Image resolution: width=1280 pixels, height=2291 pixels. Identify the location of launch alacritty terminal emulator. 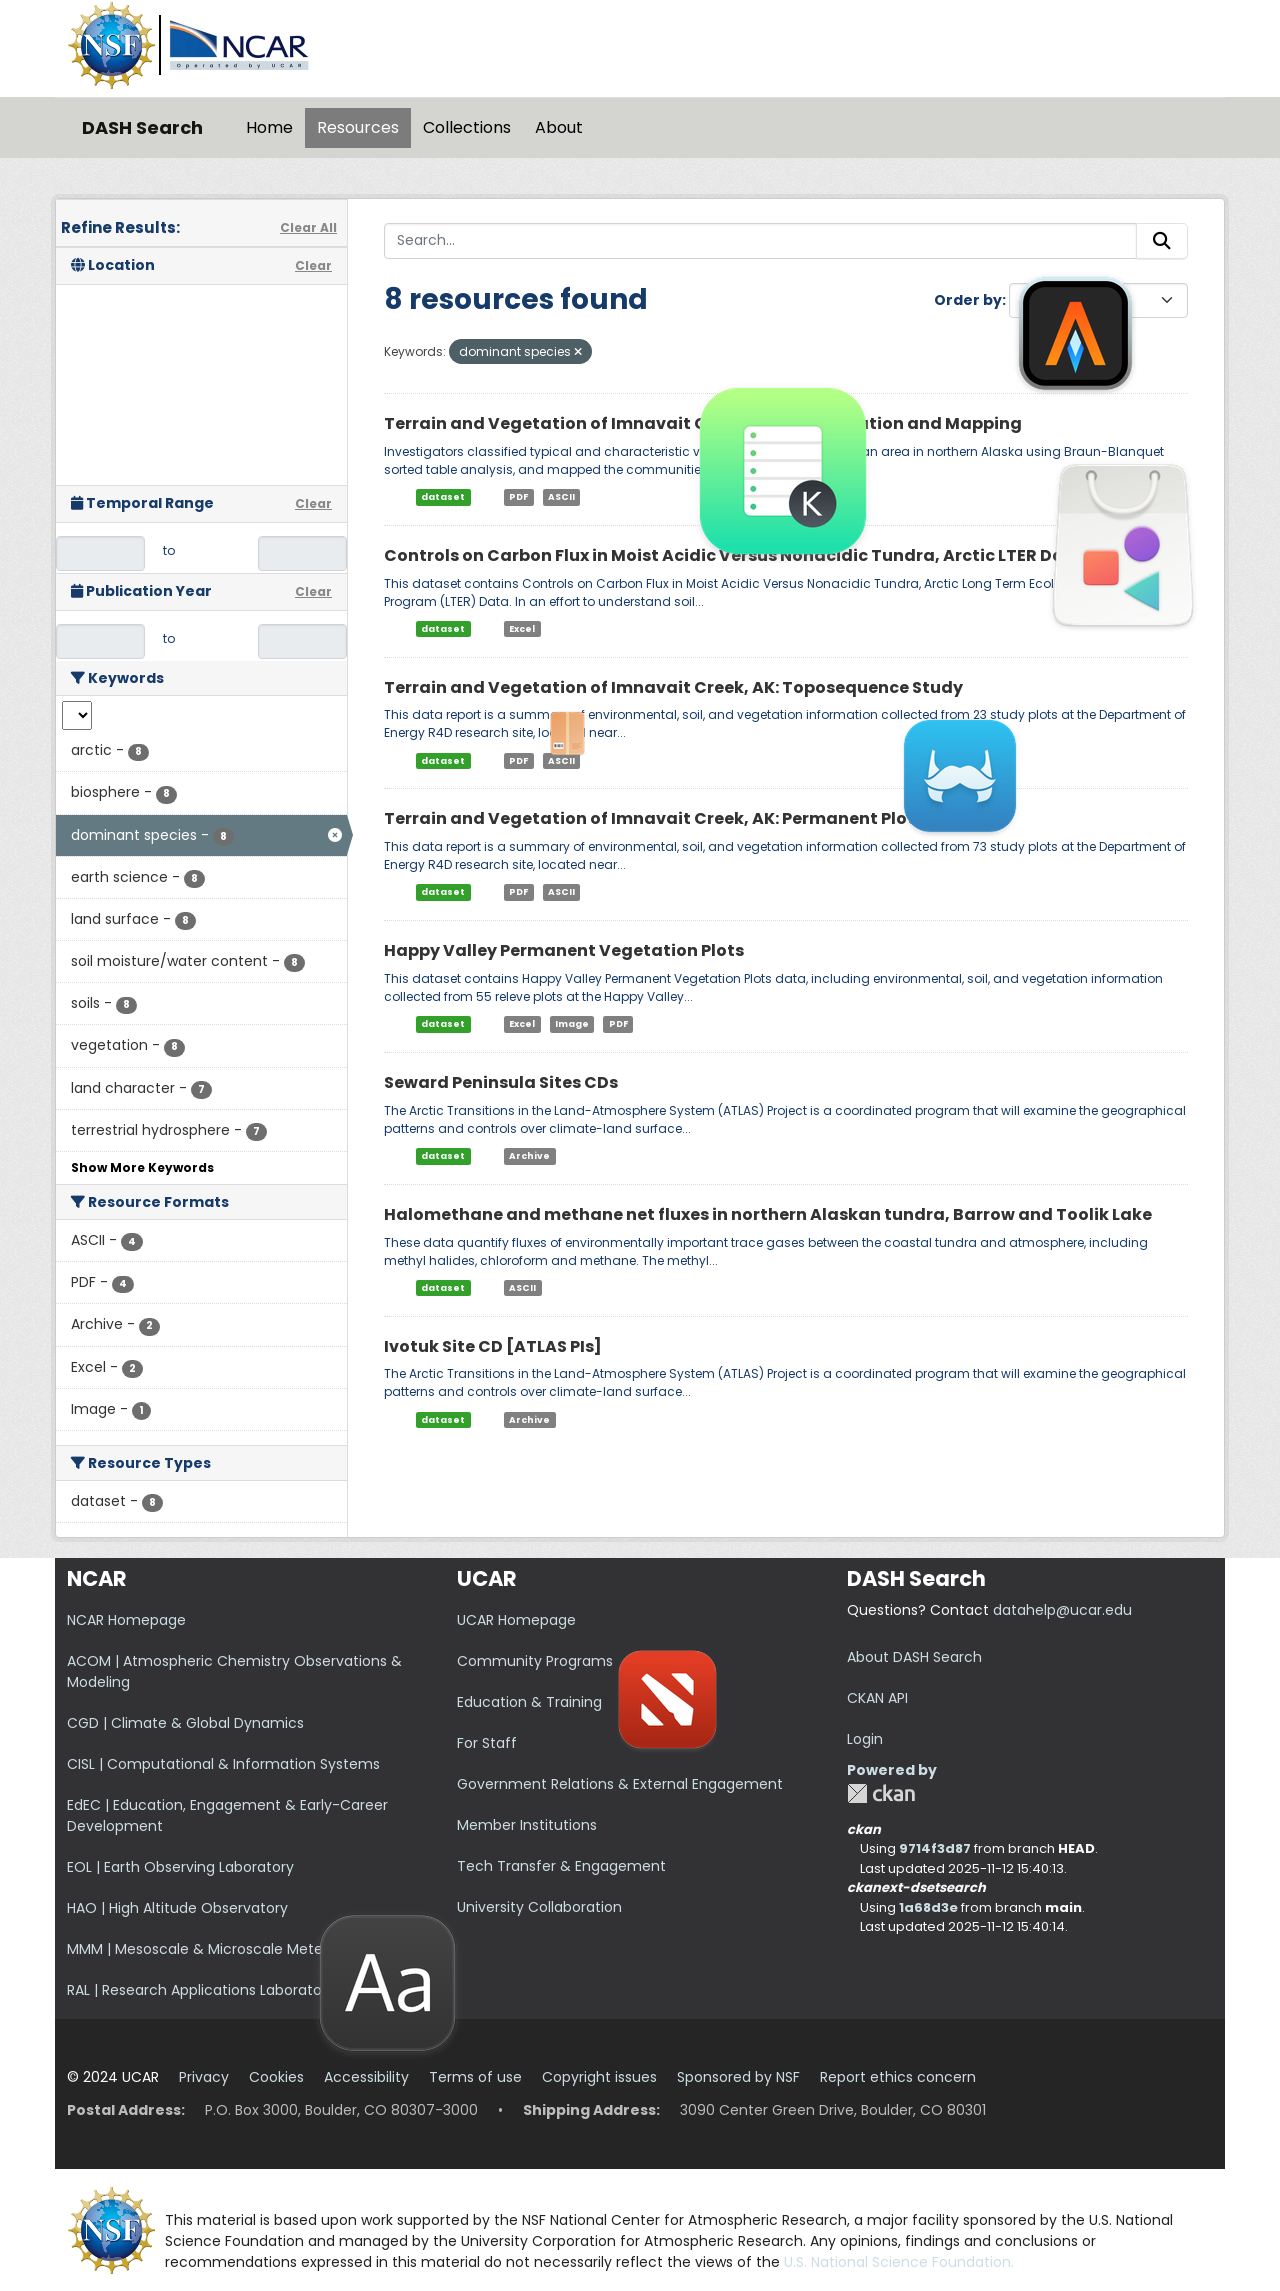
(1075, 333).